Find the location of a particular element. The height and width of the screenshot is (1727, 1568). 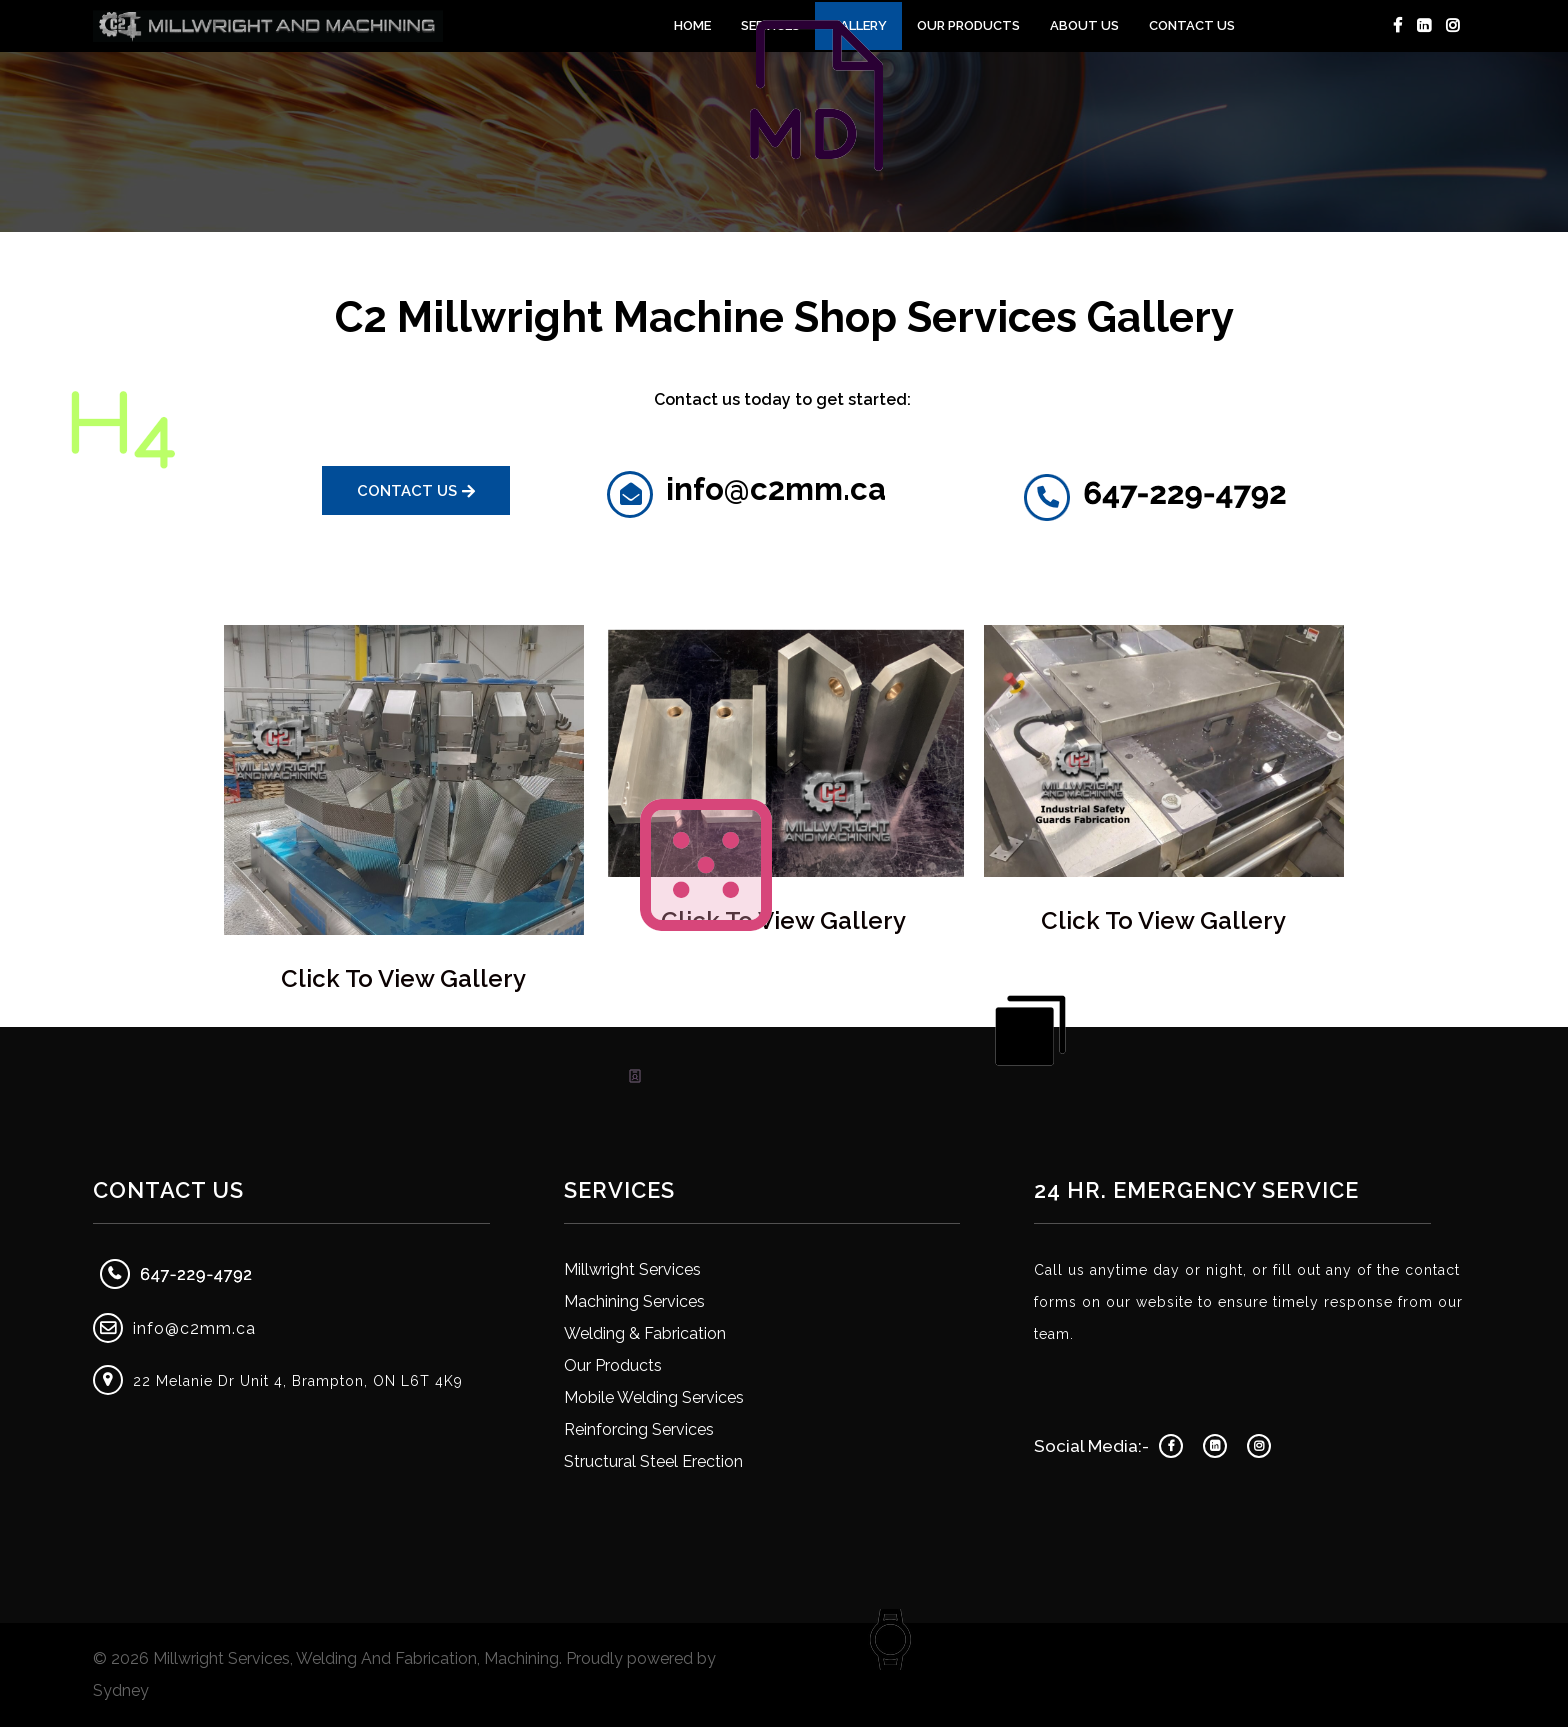

indicates a random or chance-based action is located at coordinates (706, 865).